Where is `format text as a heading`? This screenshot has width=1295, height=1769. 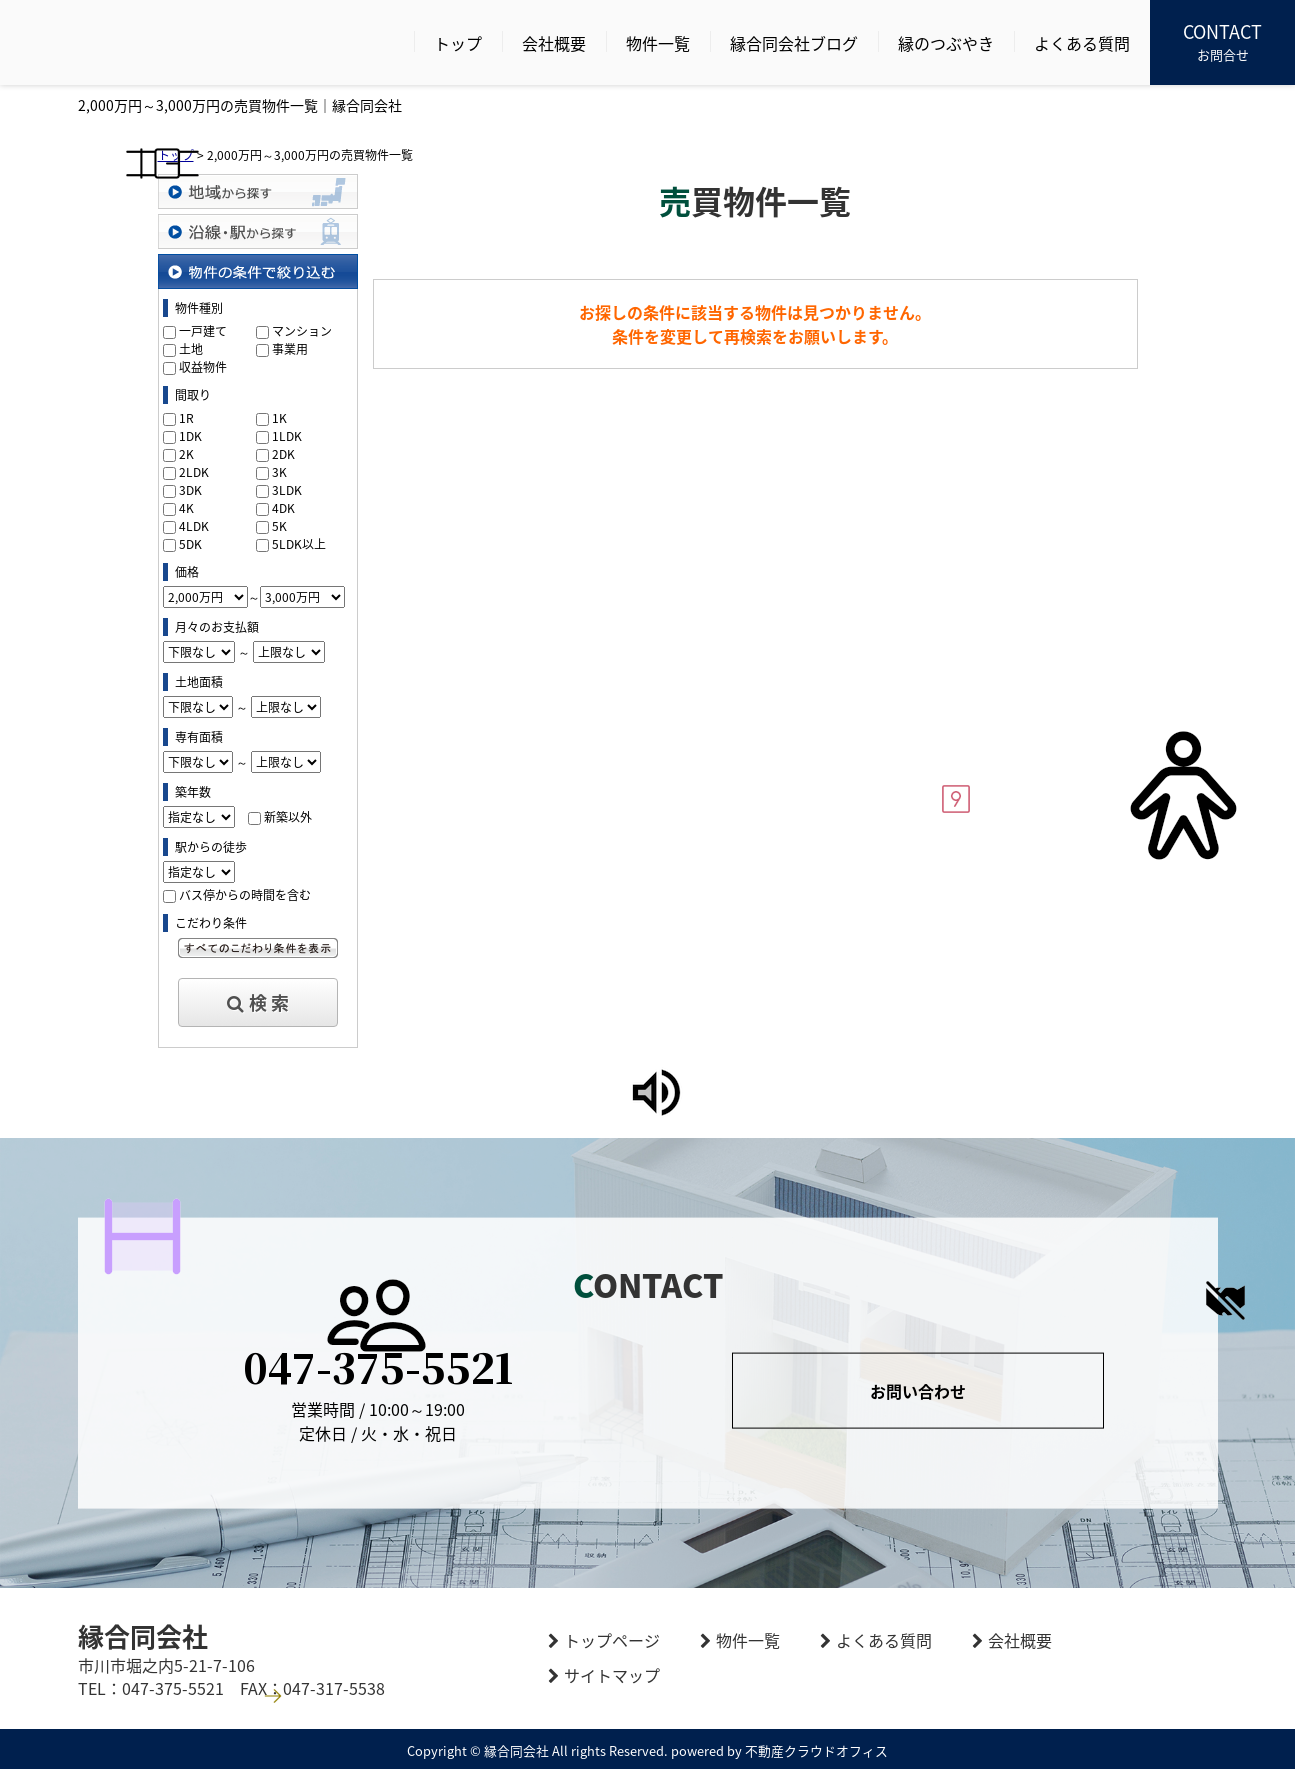
format text as a heading is located at coordinates (142, 1236).